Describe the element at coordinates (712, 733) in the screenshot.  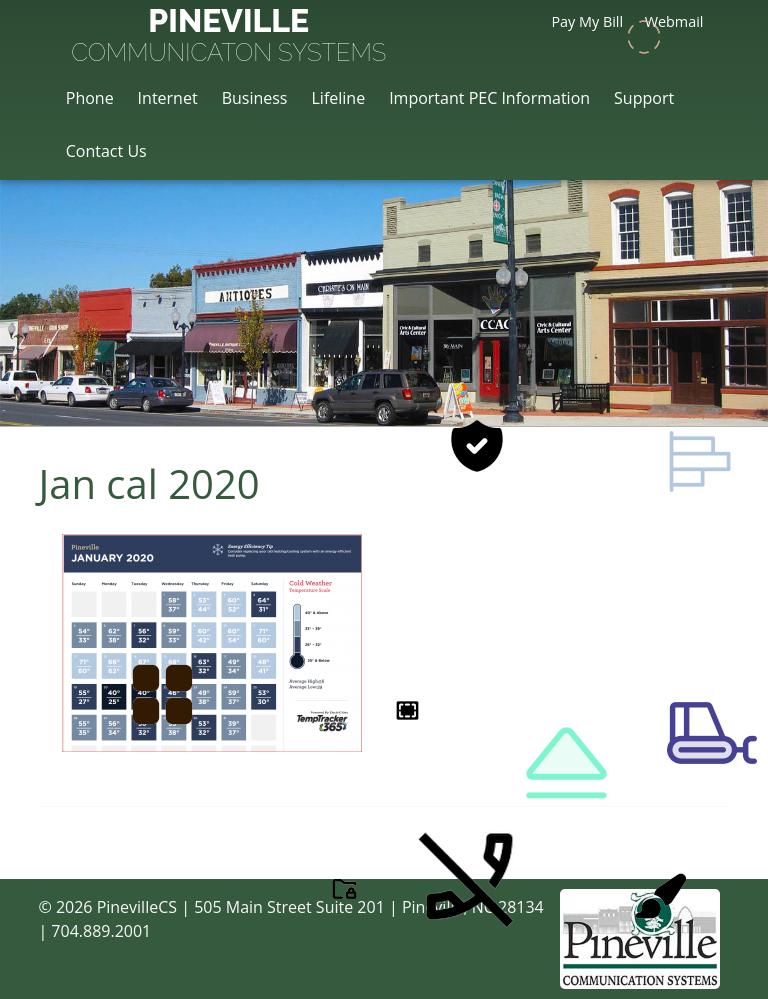
I see `access construction or heavy machinery tools` at that location.